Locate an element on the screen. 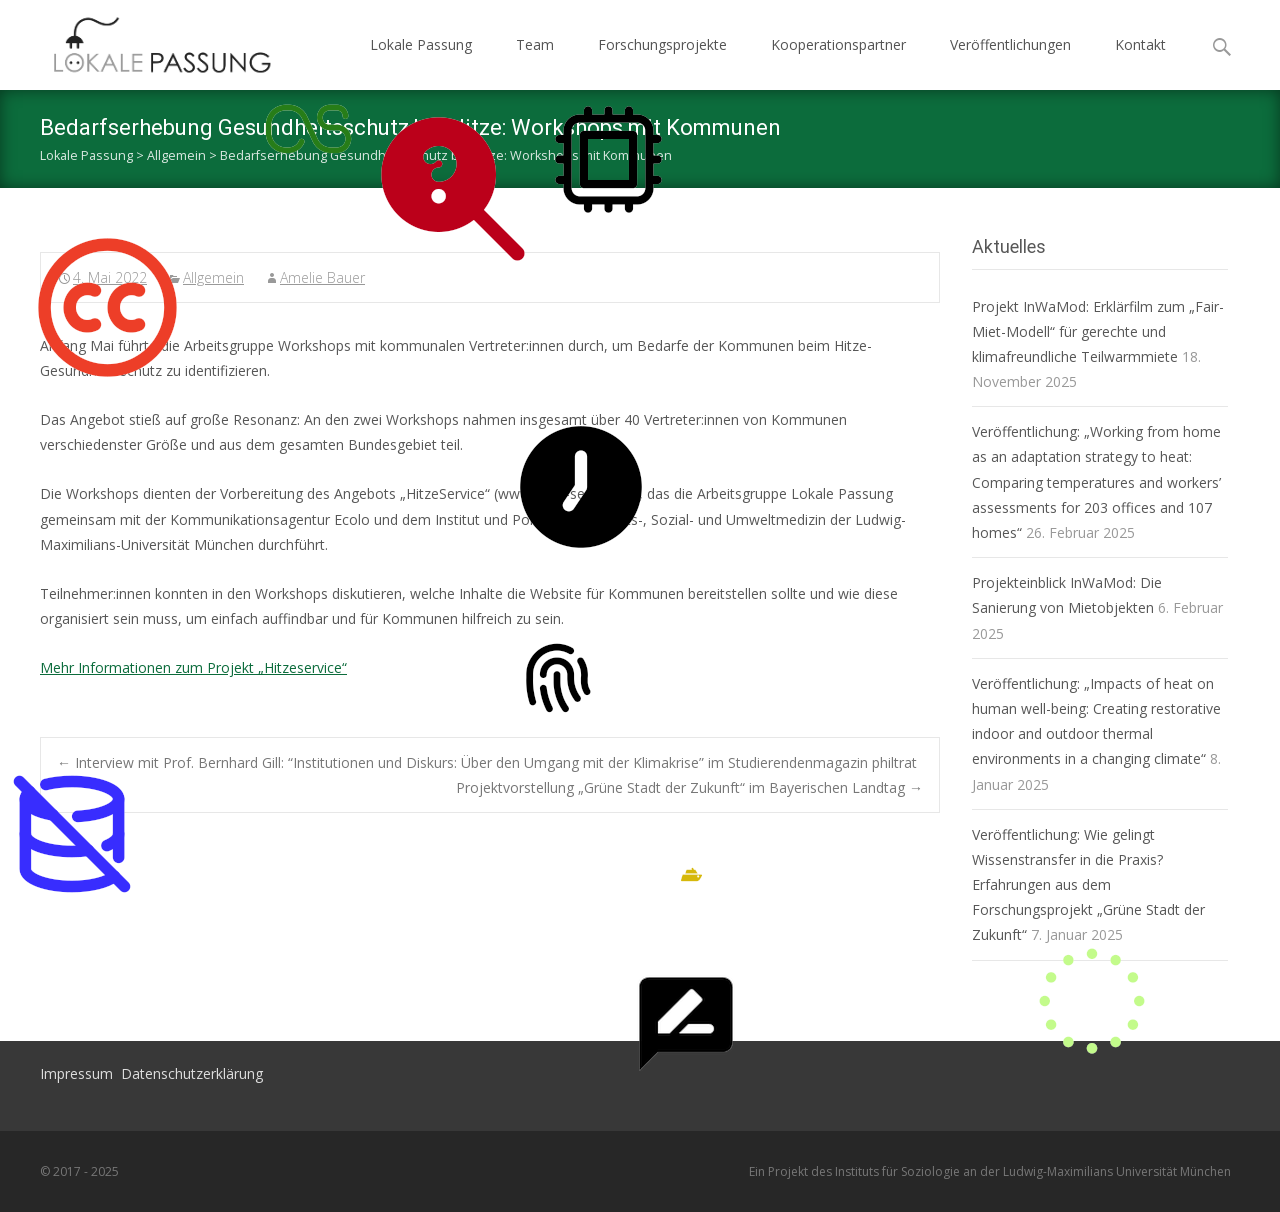  write a review or feedback is located at coordinates (686, 1024).